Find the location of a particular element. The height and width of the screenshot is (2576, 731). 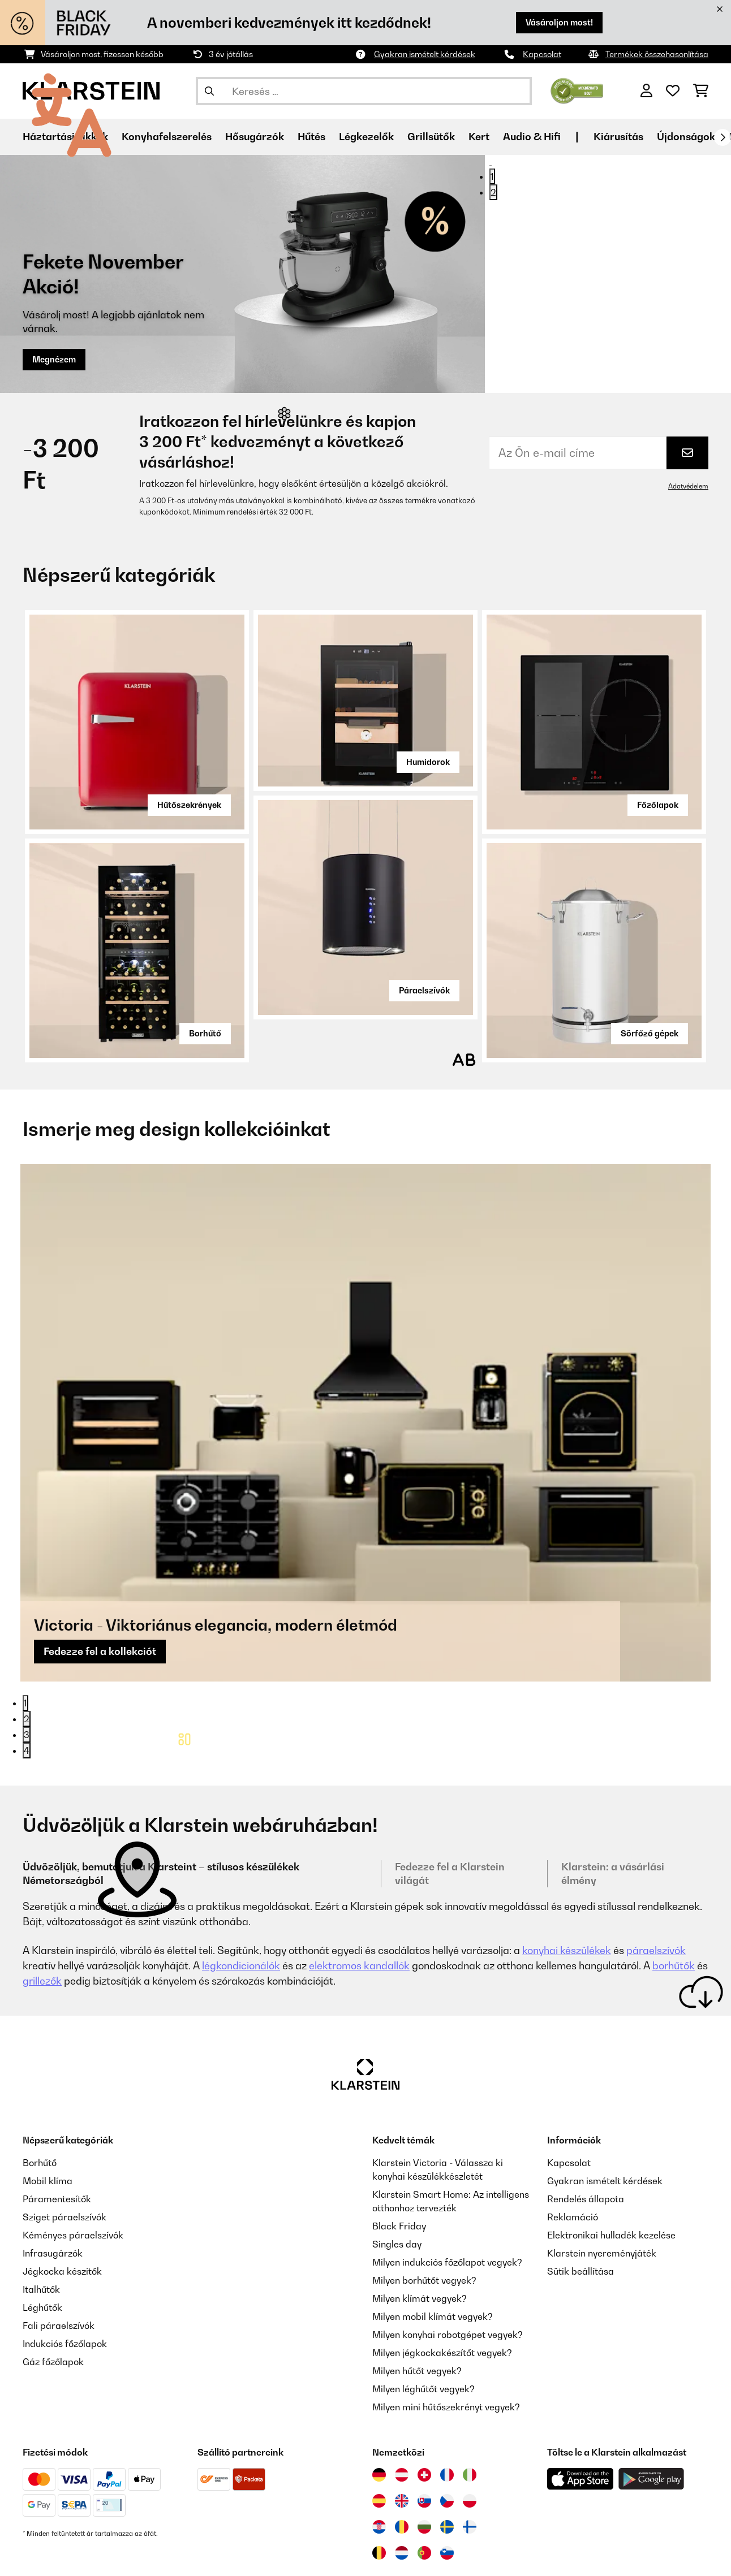

switch to layout view is located at coordinates (184, 1739).